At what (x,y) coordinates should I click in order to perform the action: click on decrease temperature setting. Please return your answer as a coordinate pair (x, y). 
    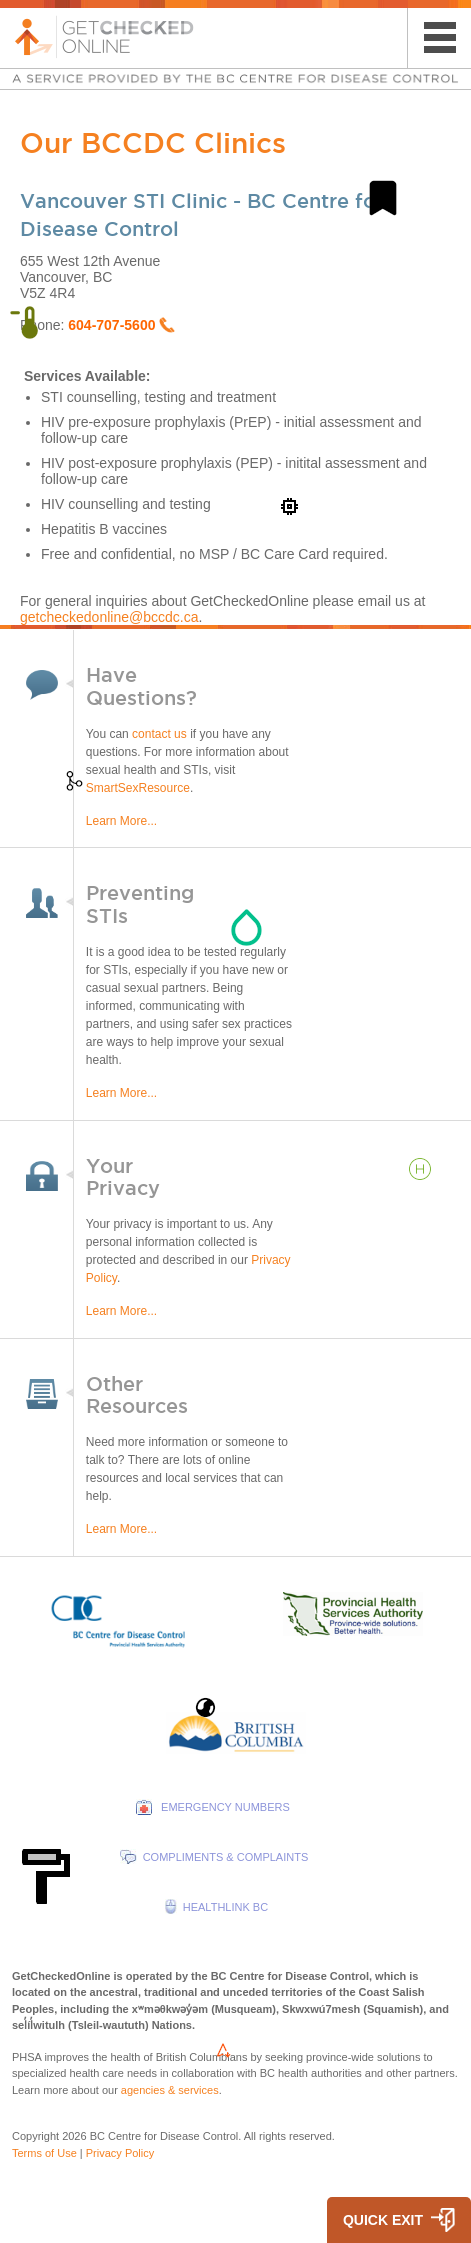
    Looking at the image, I should click on (26, 322).